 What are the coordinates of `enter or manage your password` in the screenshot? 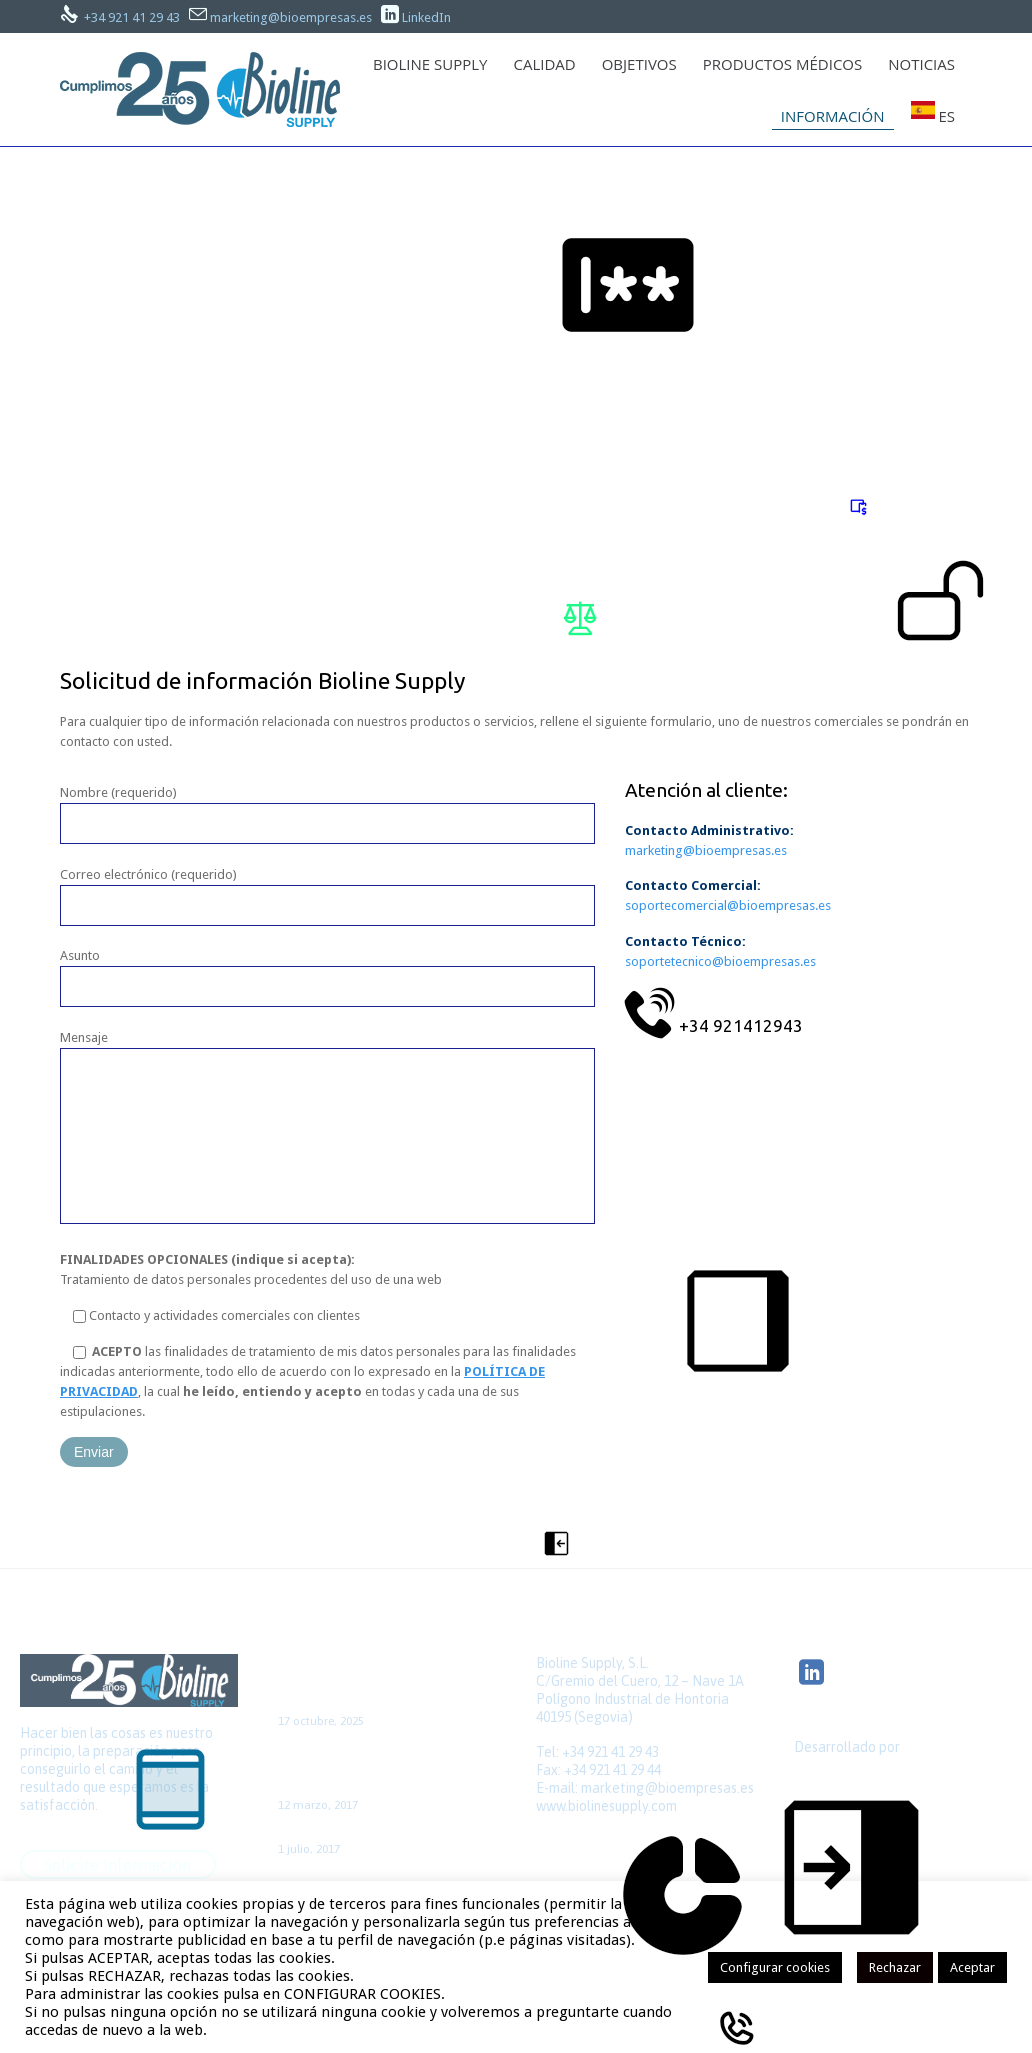 It's located at (628, 285).